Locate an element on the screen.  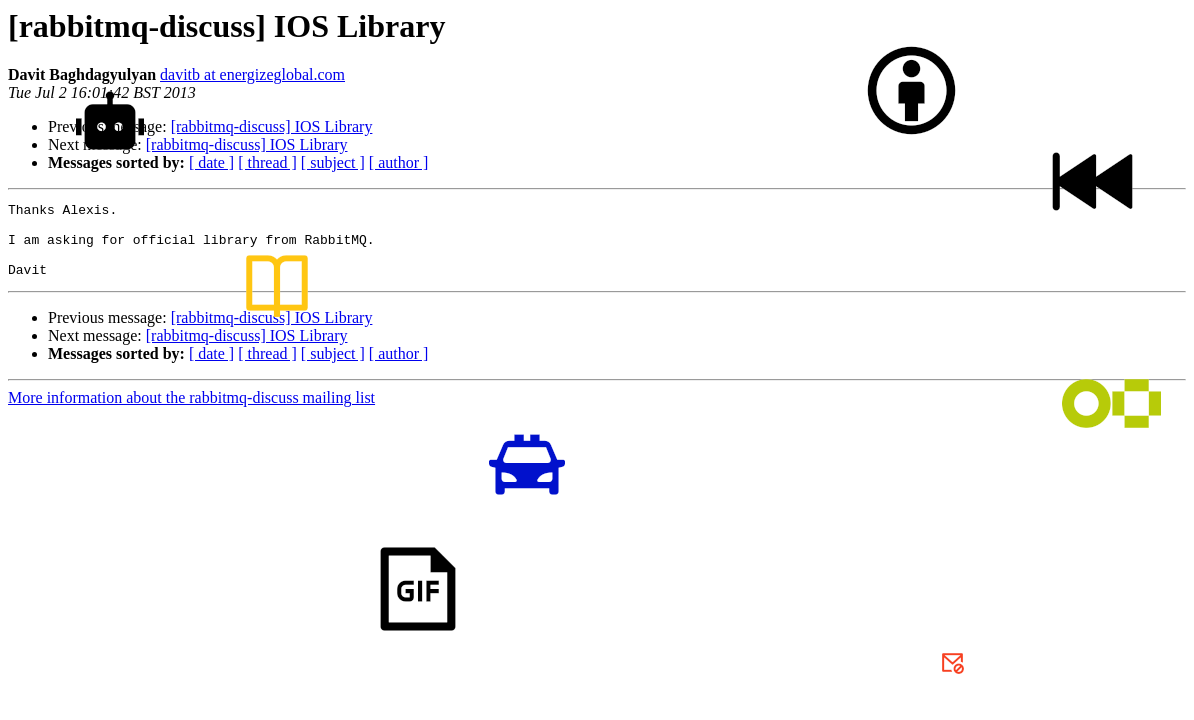
attach a GIF file is located at coordinates (418, 589).